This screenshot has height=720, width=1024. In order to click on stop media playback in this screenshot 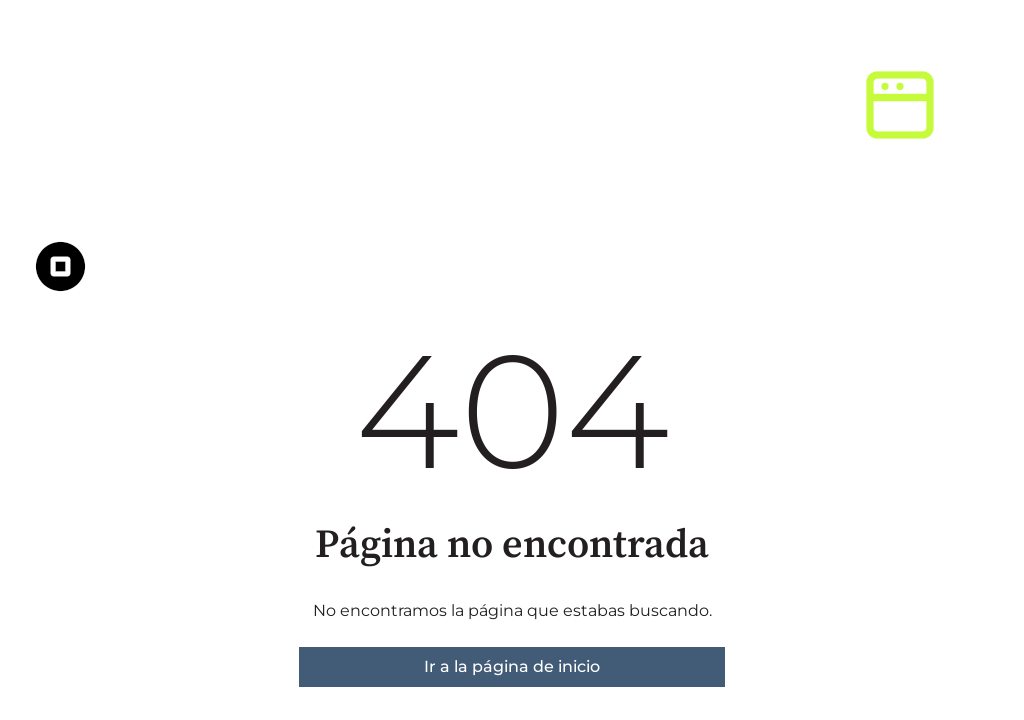, I will do `click(60, 266)`.